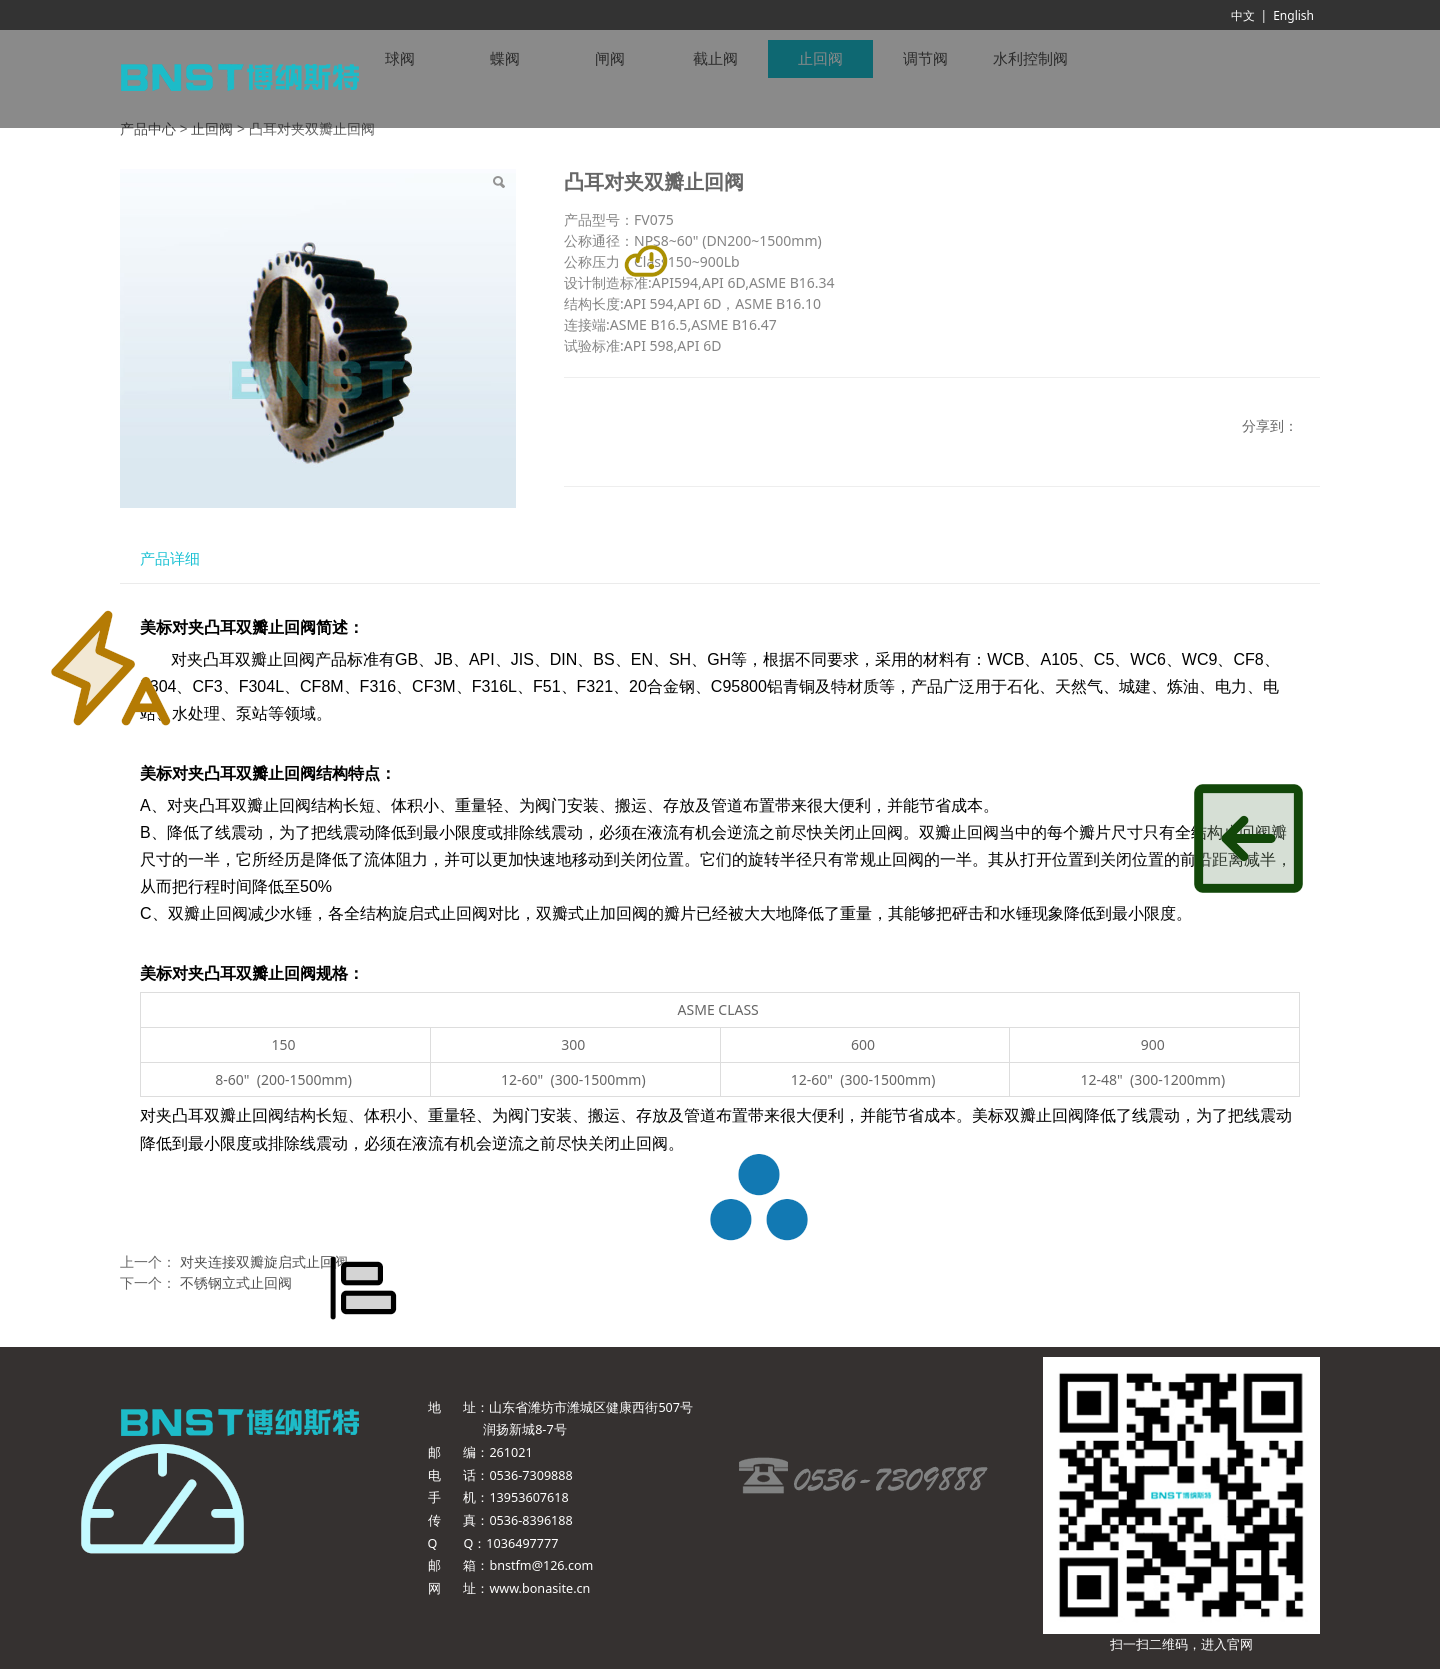  Describe the element at coordinates (759, 1199) in the screenshot. I see `view grouped items or collections` at that location.